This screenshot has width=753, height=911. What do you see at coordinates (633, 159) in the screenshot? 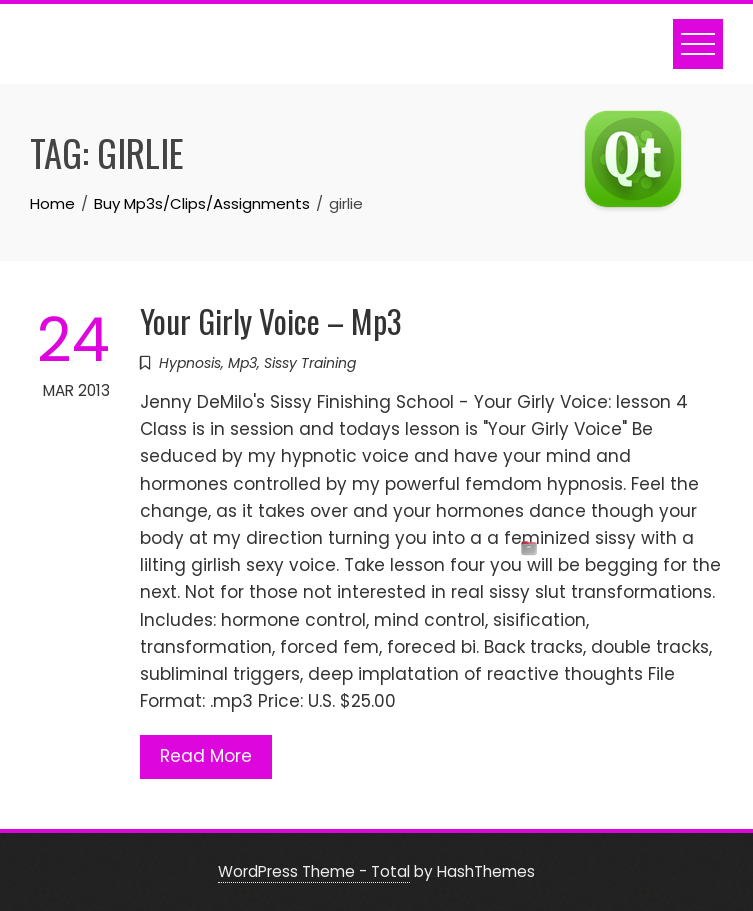
I see `launch qt creator for ubuntu development` at bounding box center [633, 159].